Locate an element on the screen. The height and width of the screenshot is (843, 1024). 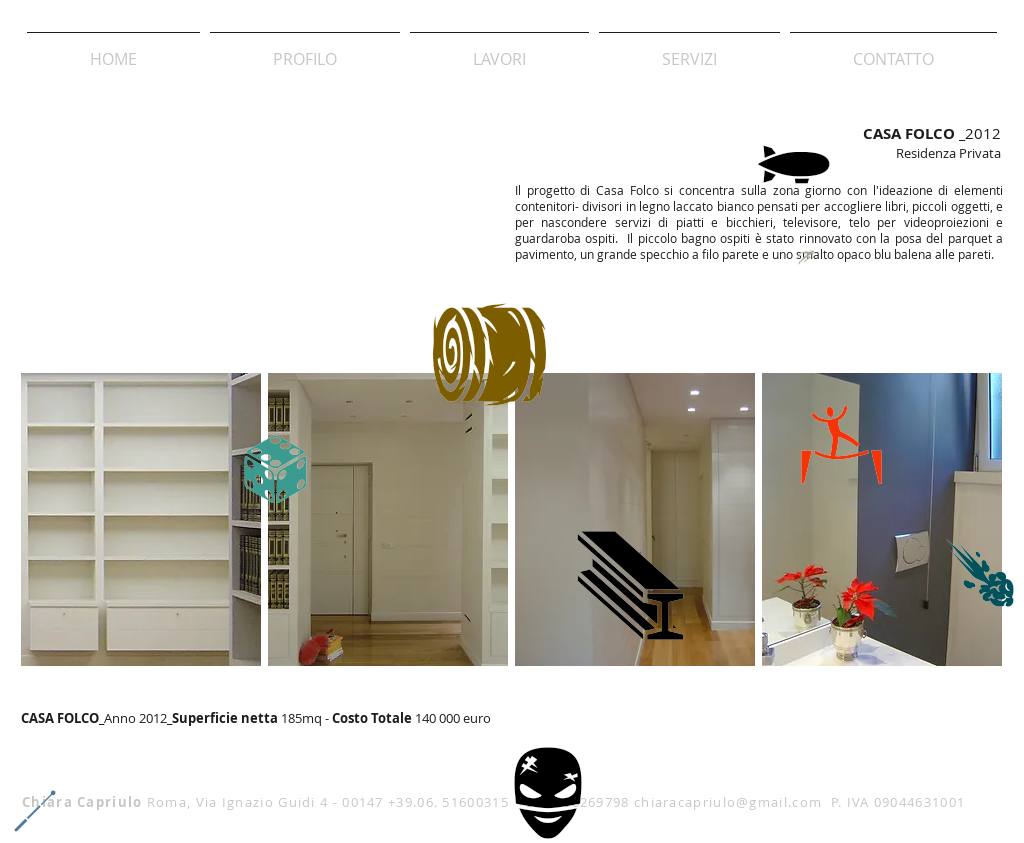
roll the dice or randomize is located at coordinates (275, 469).